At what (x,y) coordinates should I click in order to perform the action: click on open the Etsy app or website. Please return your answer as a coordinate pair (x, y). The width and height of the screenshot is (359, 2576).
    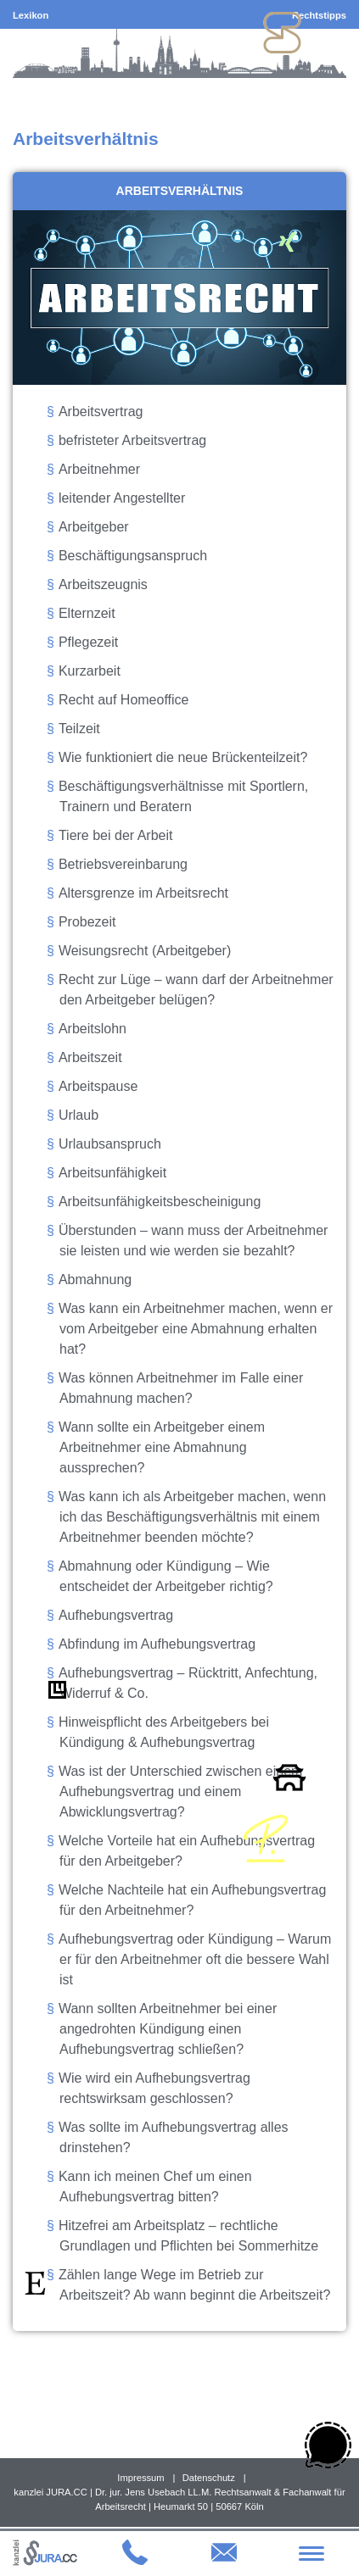
    Looking at the image, I should click on (35, 2283).